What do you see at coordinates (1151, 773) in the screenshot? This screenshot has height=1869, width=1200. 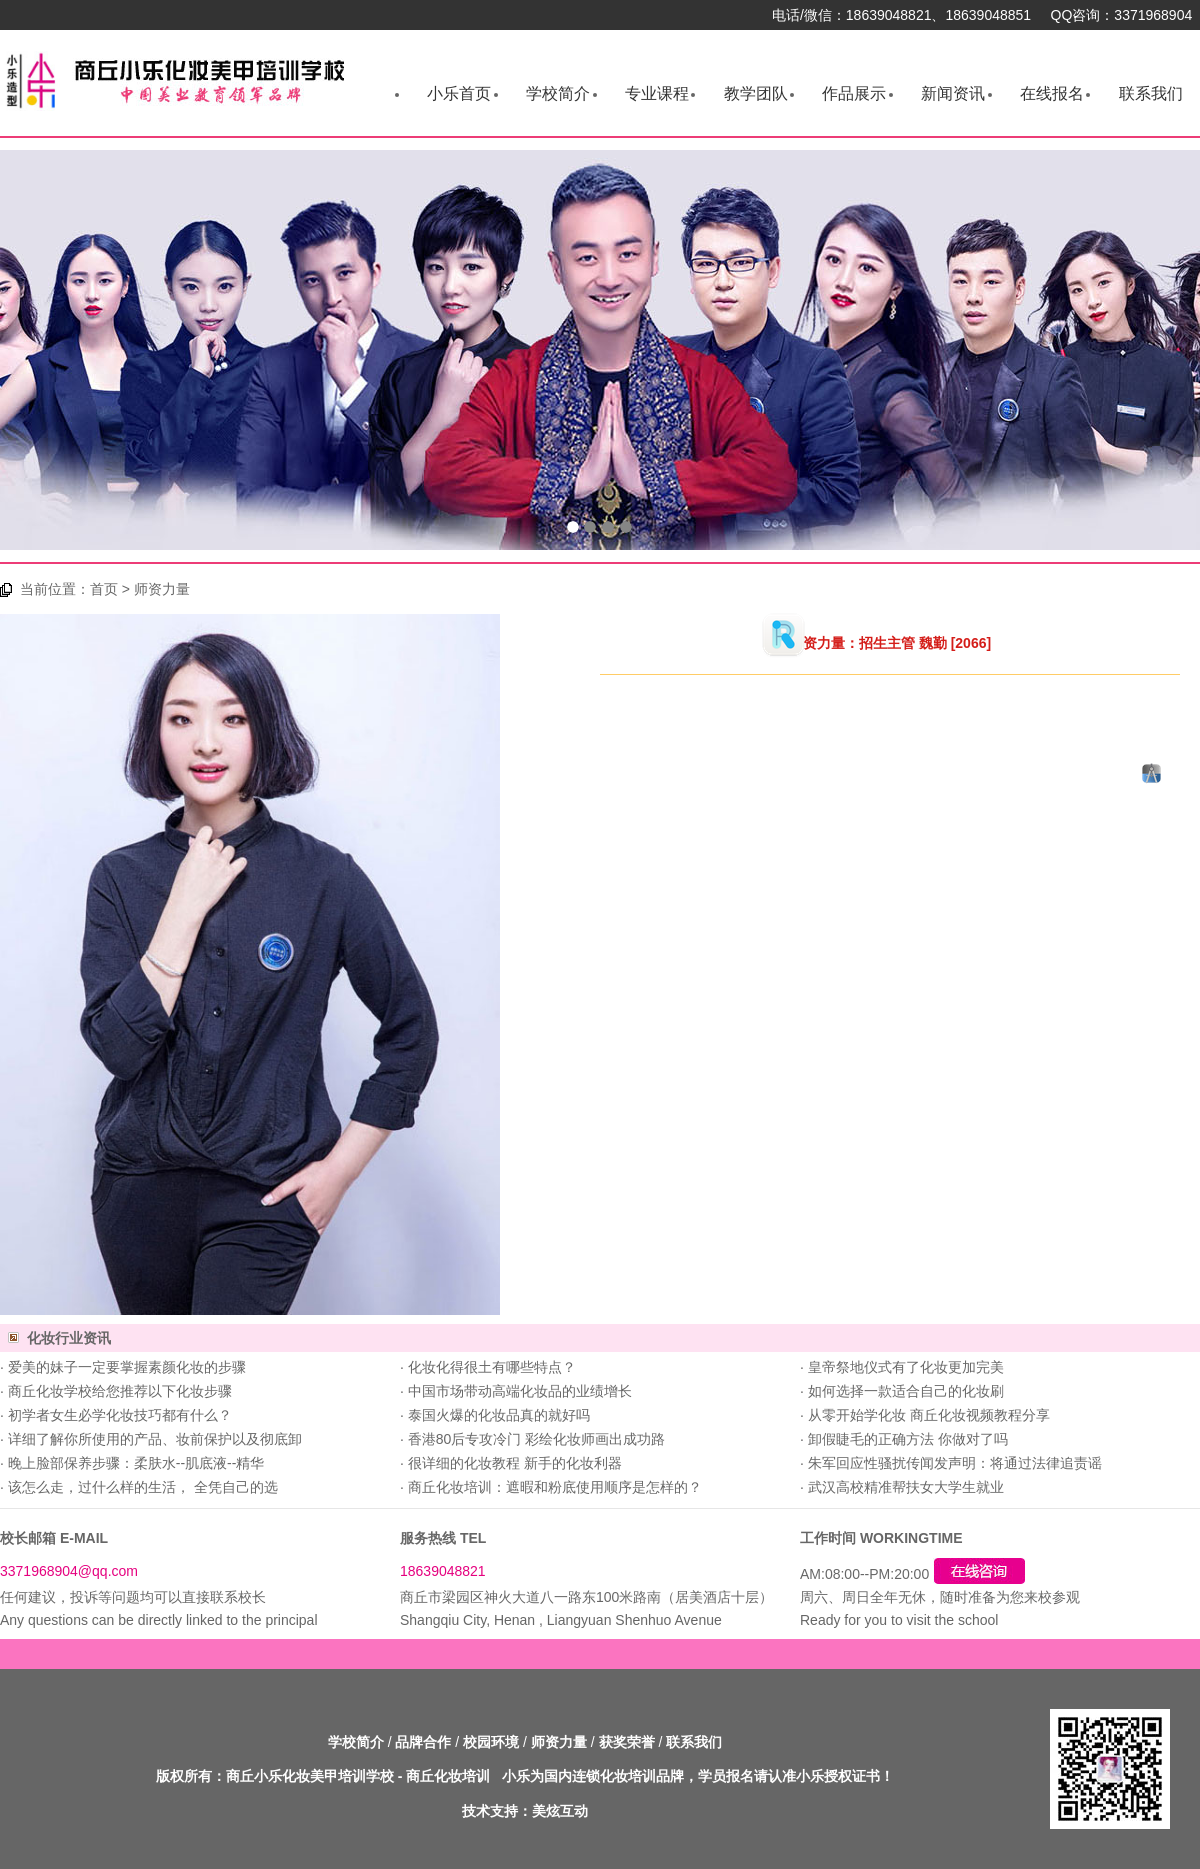 I see `open app icon preview tool` at bounding box center [1151, 773].